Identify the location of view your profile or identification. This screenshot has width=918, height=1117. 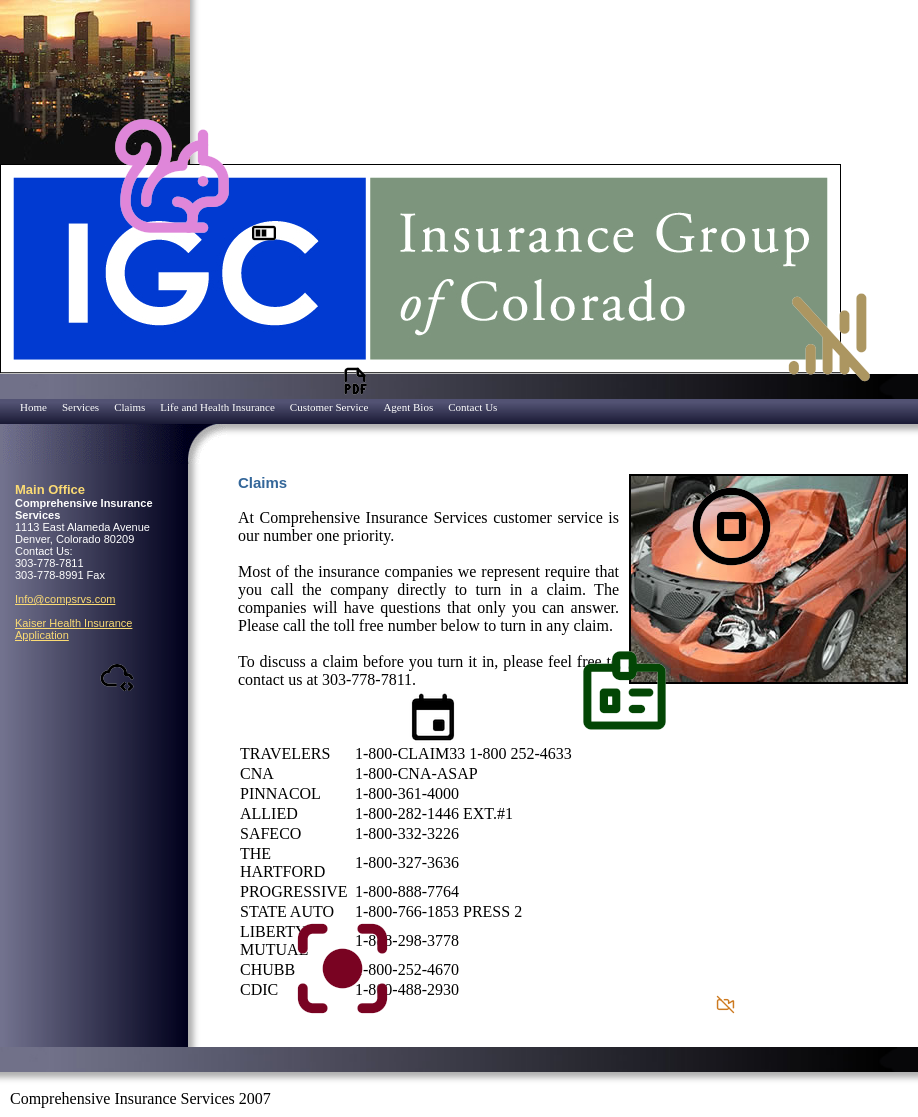
(624, 692).